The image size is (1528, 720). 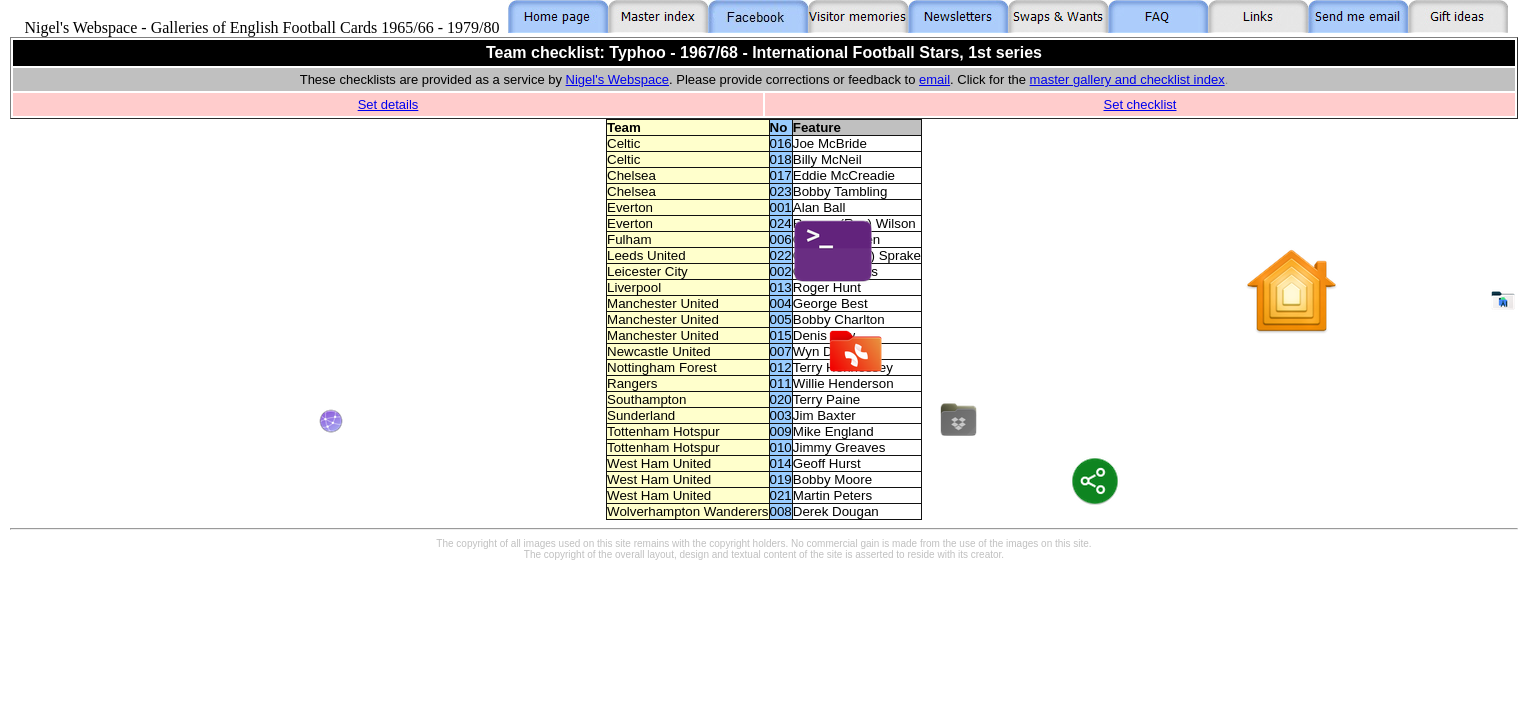 I want to click on open folder containing Xmind mind mapping files, so click(x=855, y=352).